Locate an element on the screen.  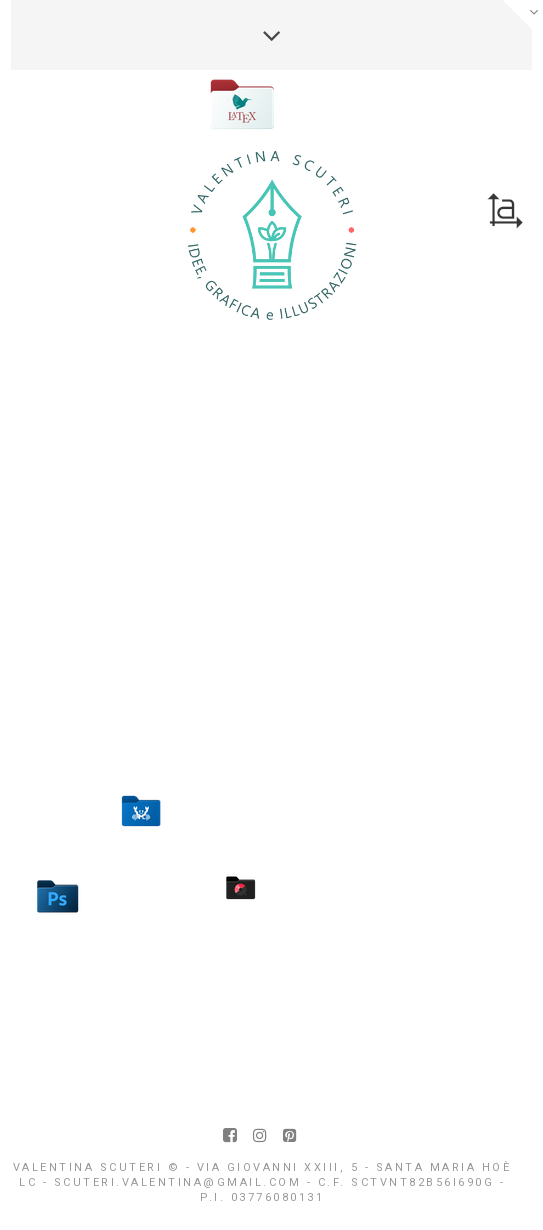
open folder containing adobe photoshop files is located at coordinates (57, 897).